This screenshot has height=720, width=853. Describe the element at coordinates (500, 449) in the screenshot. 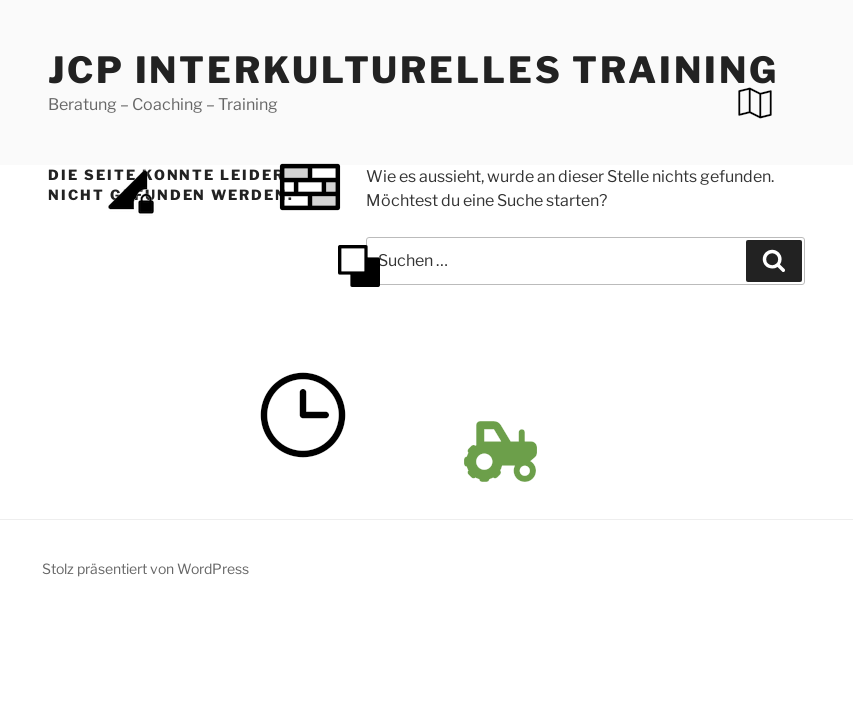

I see `access farming or agricultural features` at that location.